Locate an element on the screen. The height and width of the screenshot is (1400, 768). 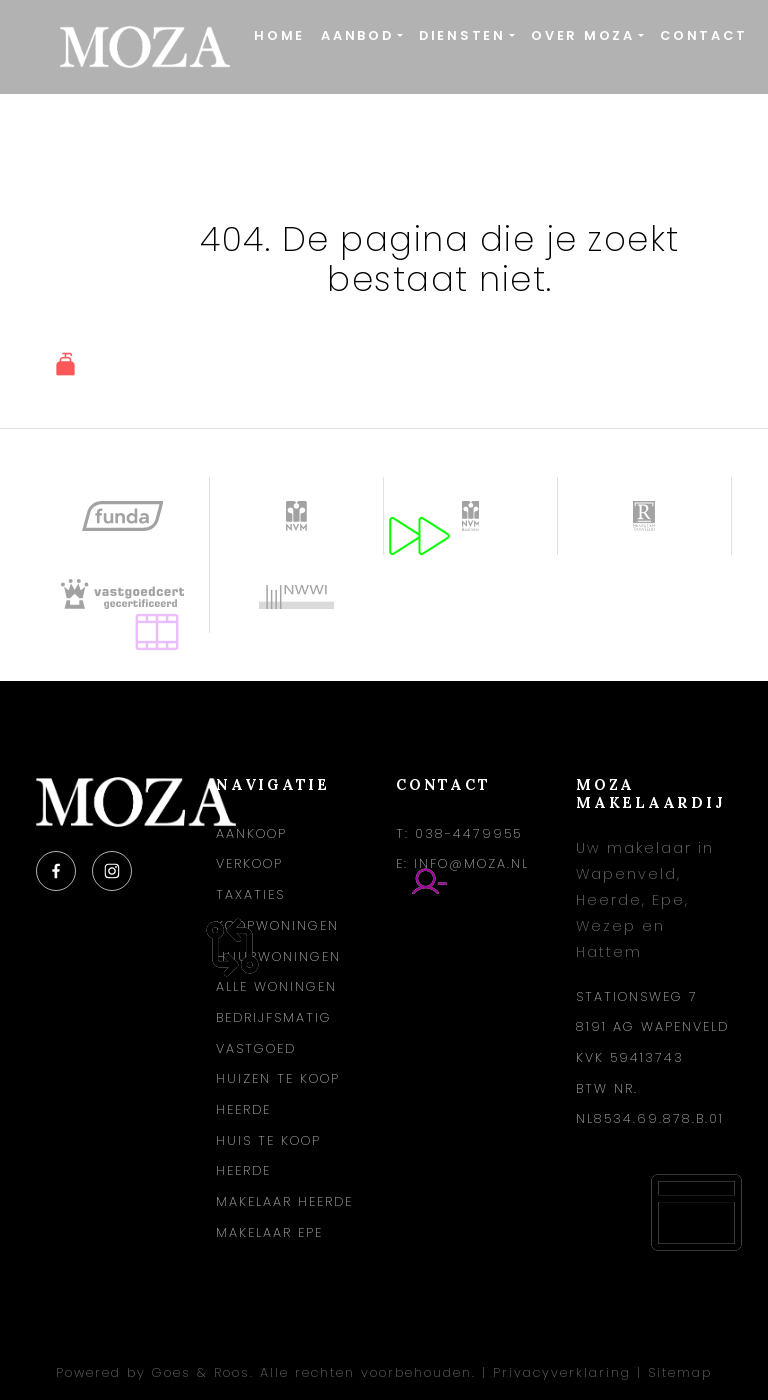
access hand washing or hygiene instructions is located at coordinates (65, 364).